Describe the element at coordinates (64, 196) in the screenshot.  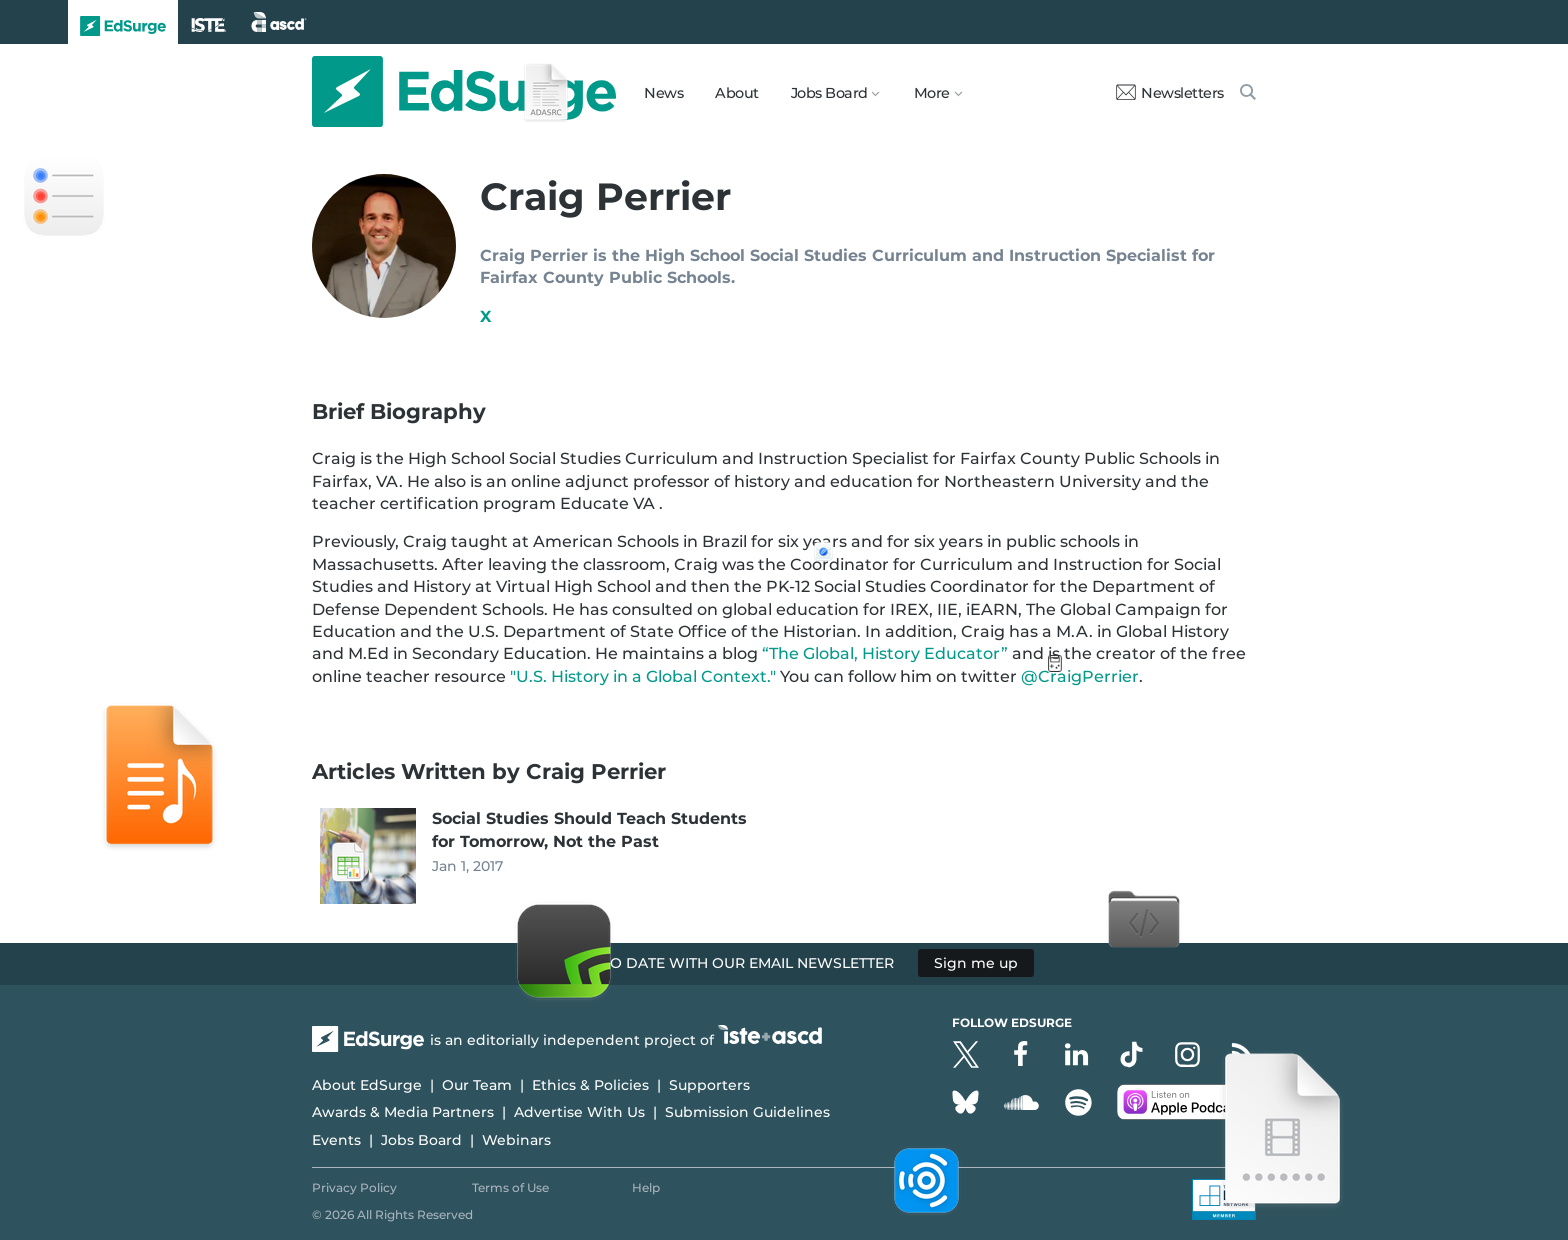
I see `open gnome to-do app` at that location.